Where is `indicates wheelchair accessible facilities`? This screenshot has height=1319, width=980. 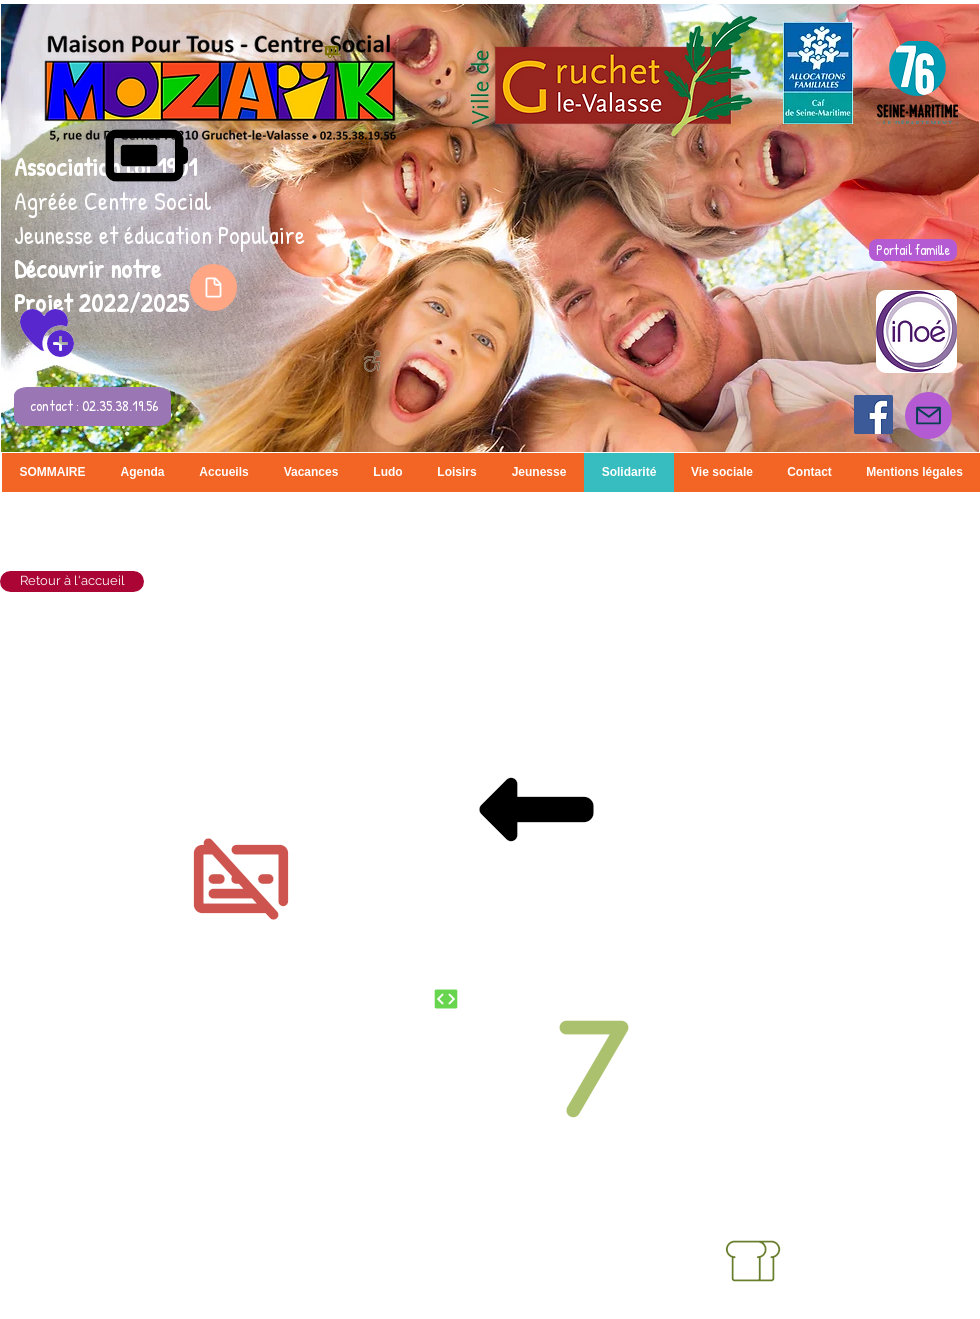 indicates wheelchair accessible facilities is located at coordinates (372, 361).